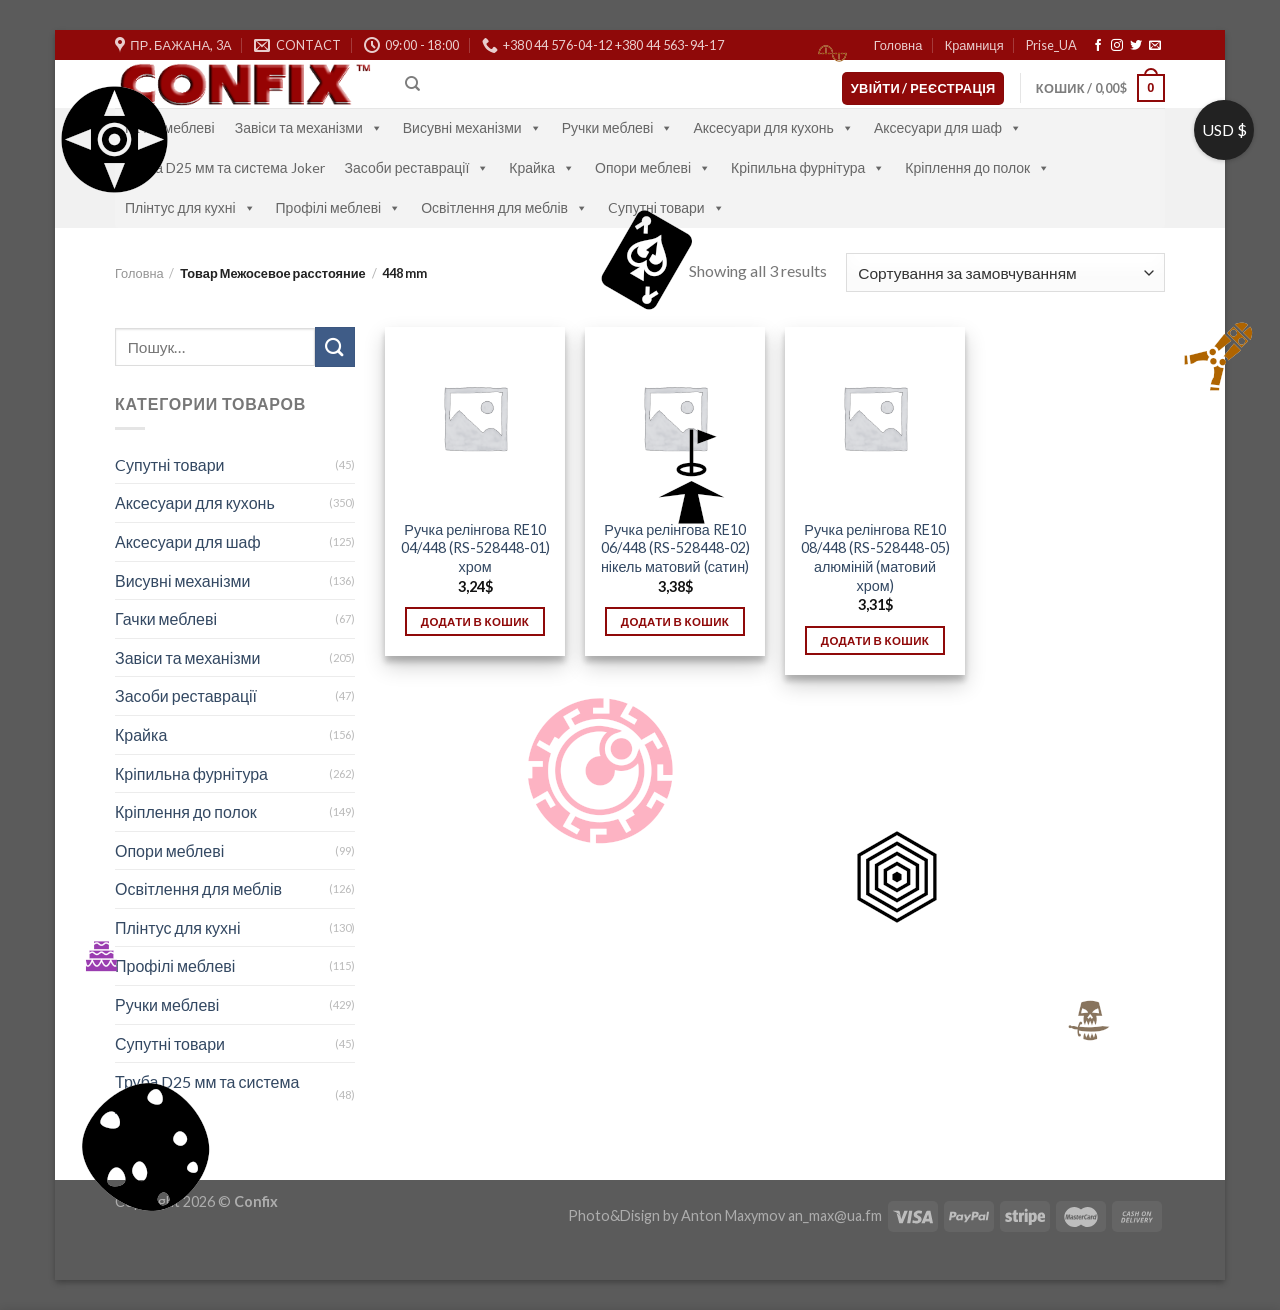  Describe the element at coordinates (1089, 1021) in the screenshot. I see `indicates a critical hit or bite attack ability` at that location.